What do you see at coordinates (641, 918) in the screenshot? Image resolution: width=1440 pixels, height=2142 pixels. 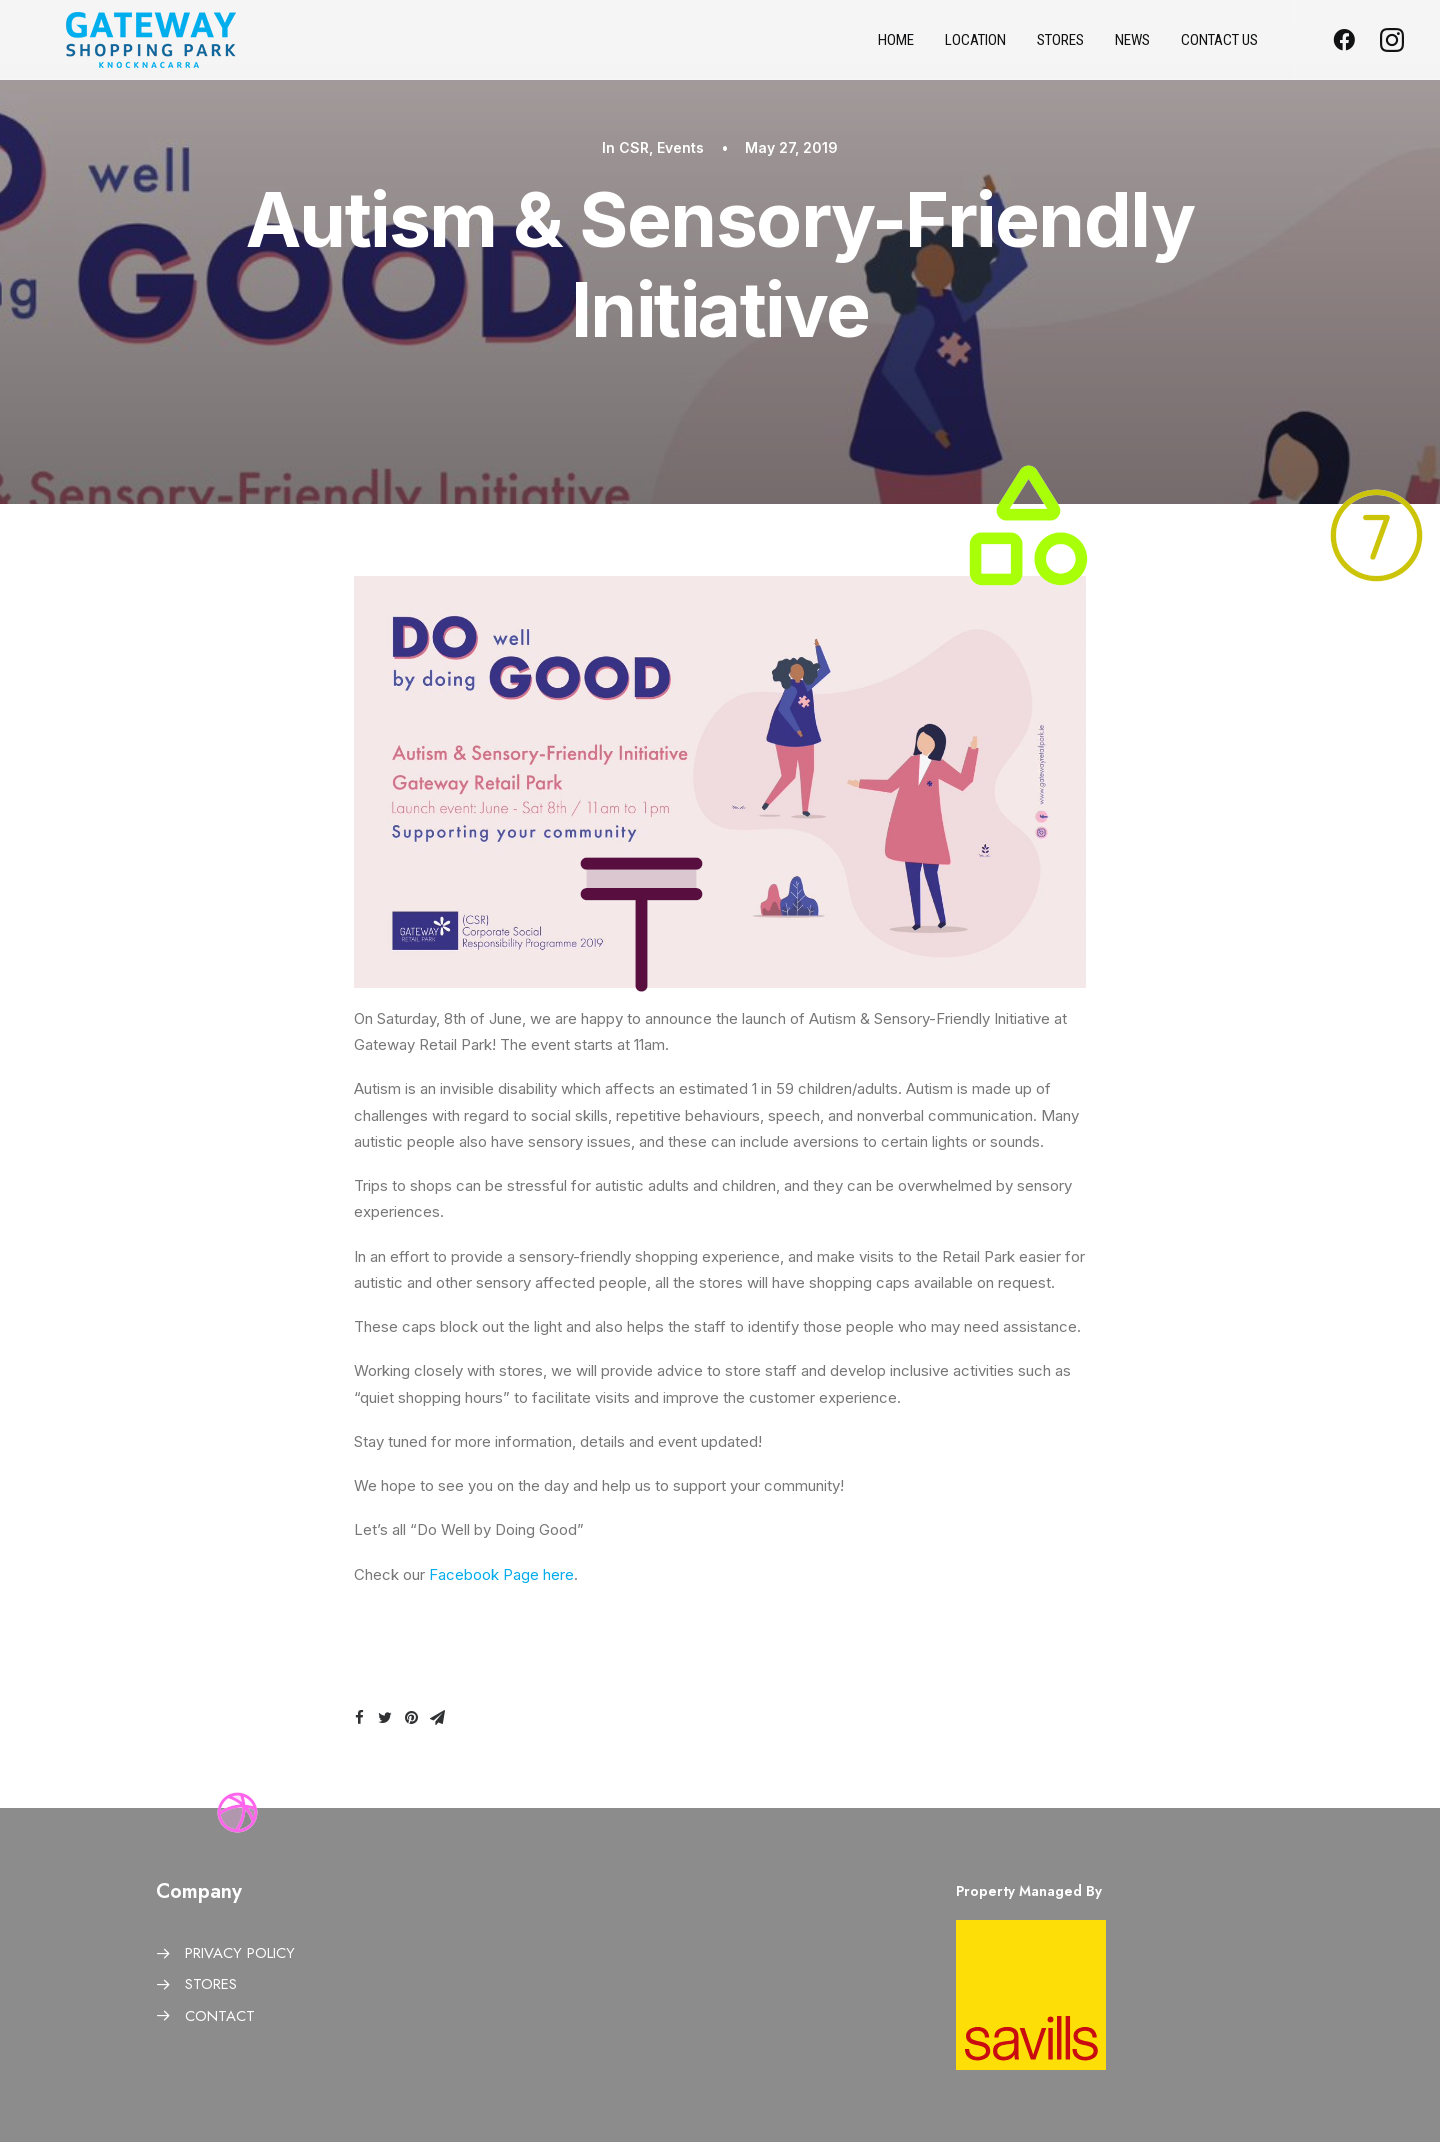 I see `view or select Kazakhstan tenge currency` at bounding box center [641, 918].